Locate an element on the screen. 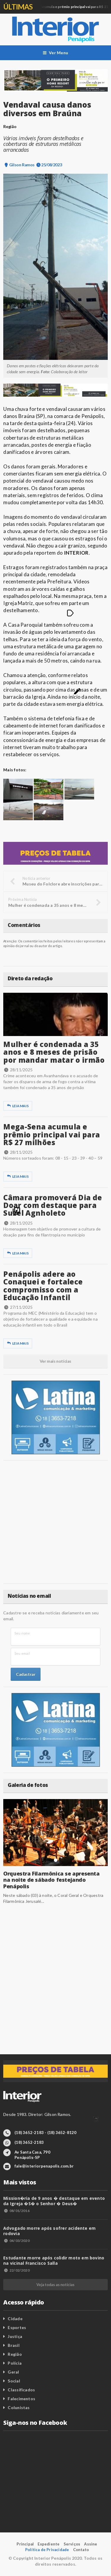  configure audio/video input settings is located at coordinates (34, 1839).